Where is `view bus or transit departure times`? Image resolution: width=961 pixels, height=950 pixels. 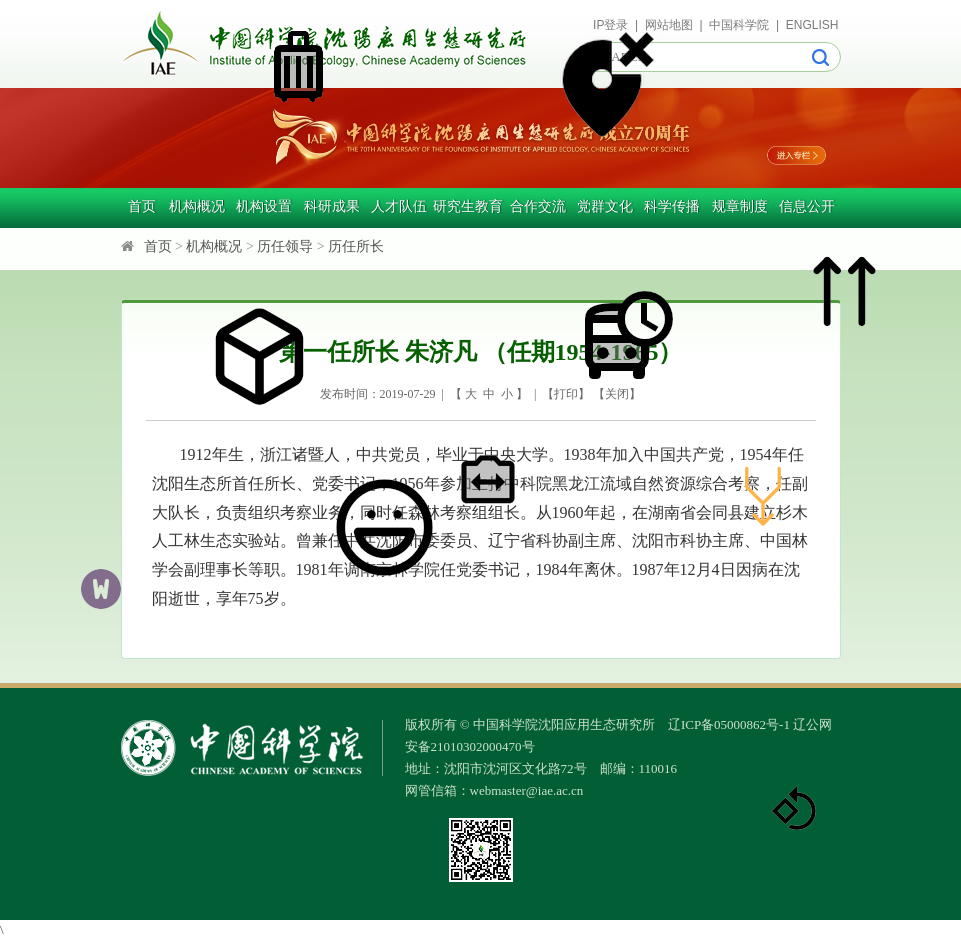 view bus or transit departure times is located at coordinates (629, 335).